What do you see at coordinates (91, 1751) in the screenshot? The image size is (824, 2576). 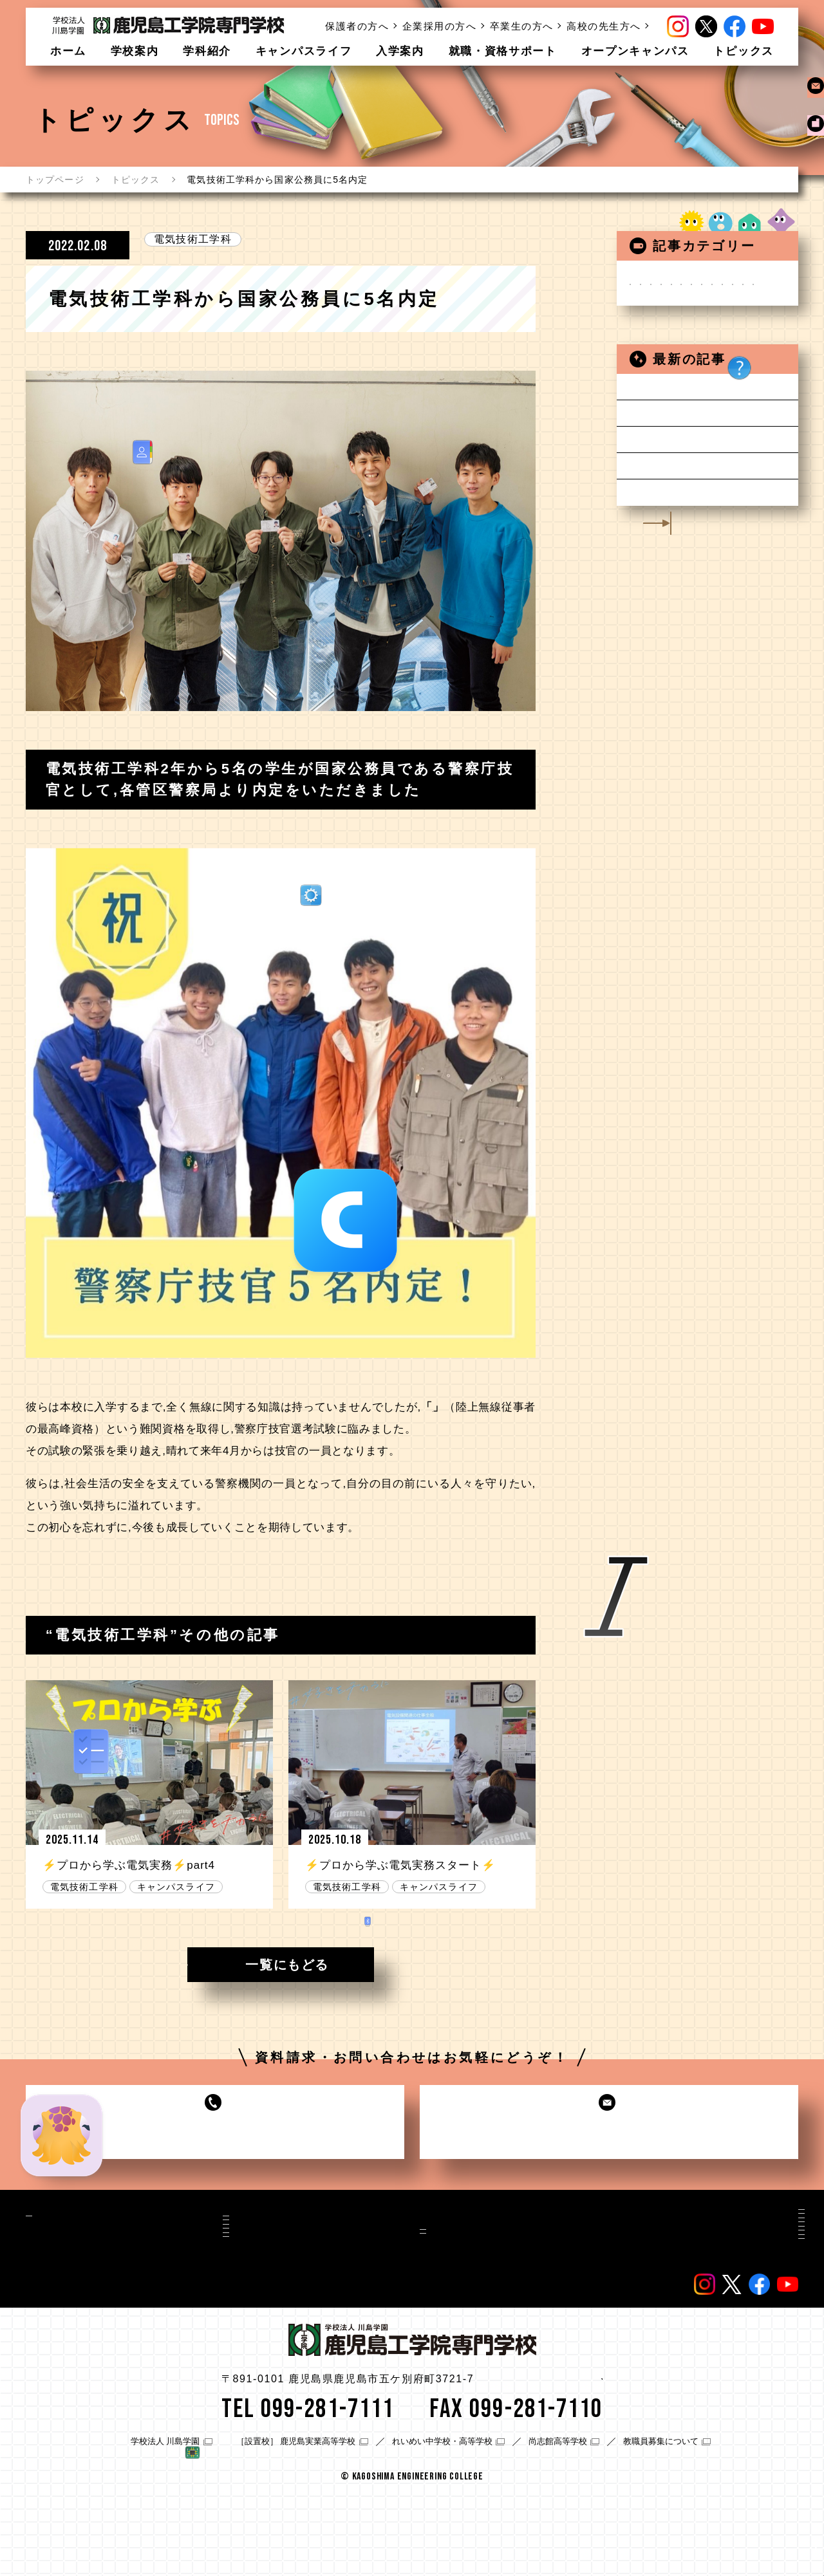 I see `open the GNOME To Do task manager app` at bounding box center [91, 1751].